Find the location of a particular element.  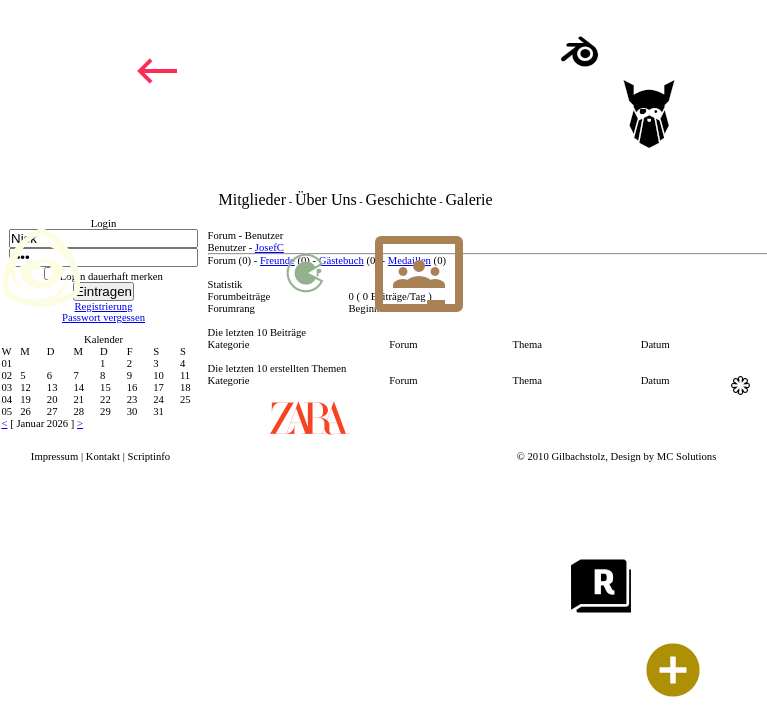

open Google Classroom app is located at coordinates (419, 274).